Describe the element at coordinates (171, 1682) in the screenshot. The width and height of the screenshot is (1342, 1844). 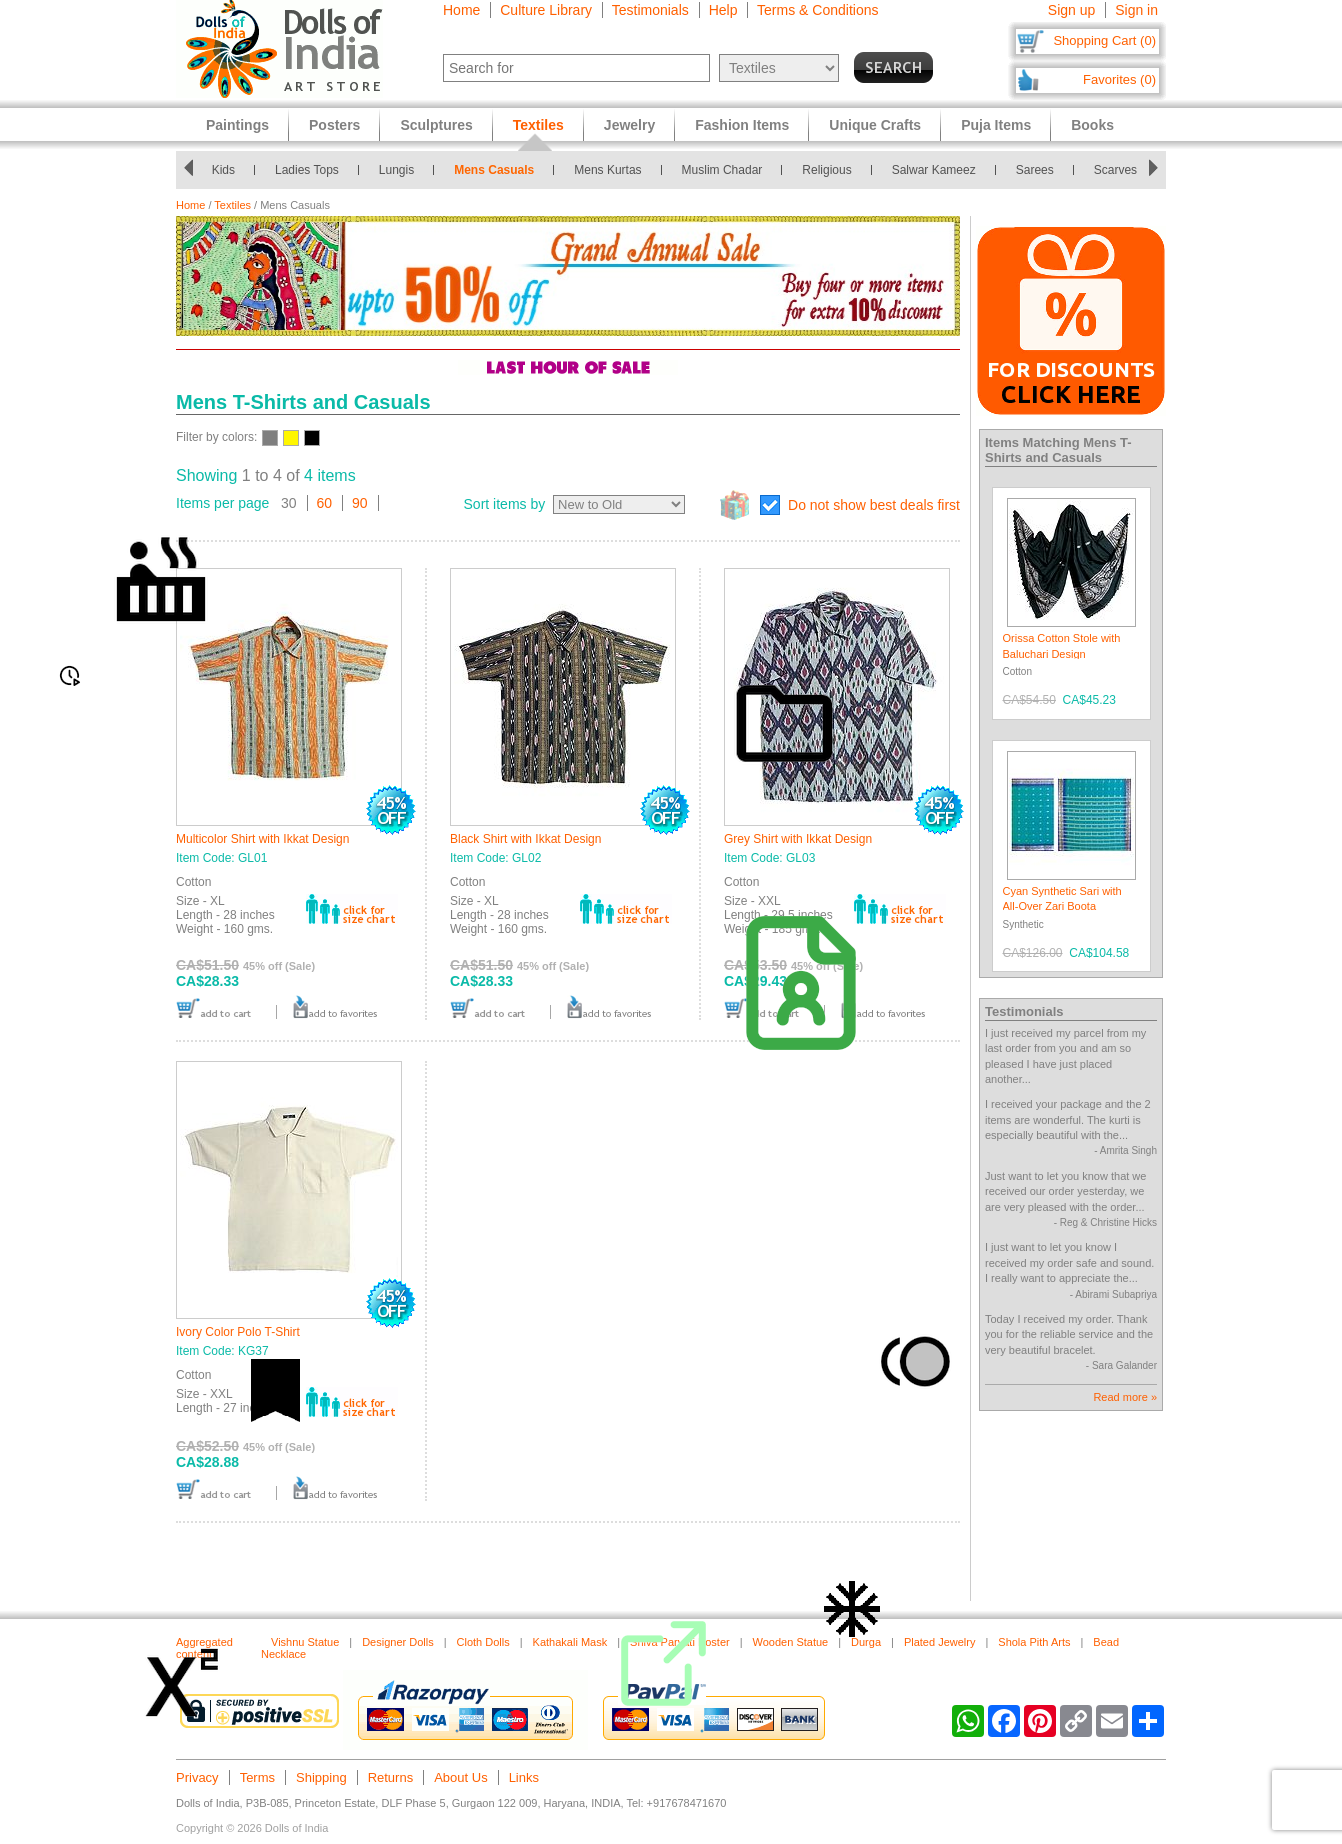
I see `format selected text as superscript` at that location.